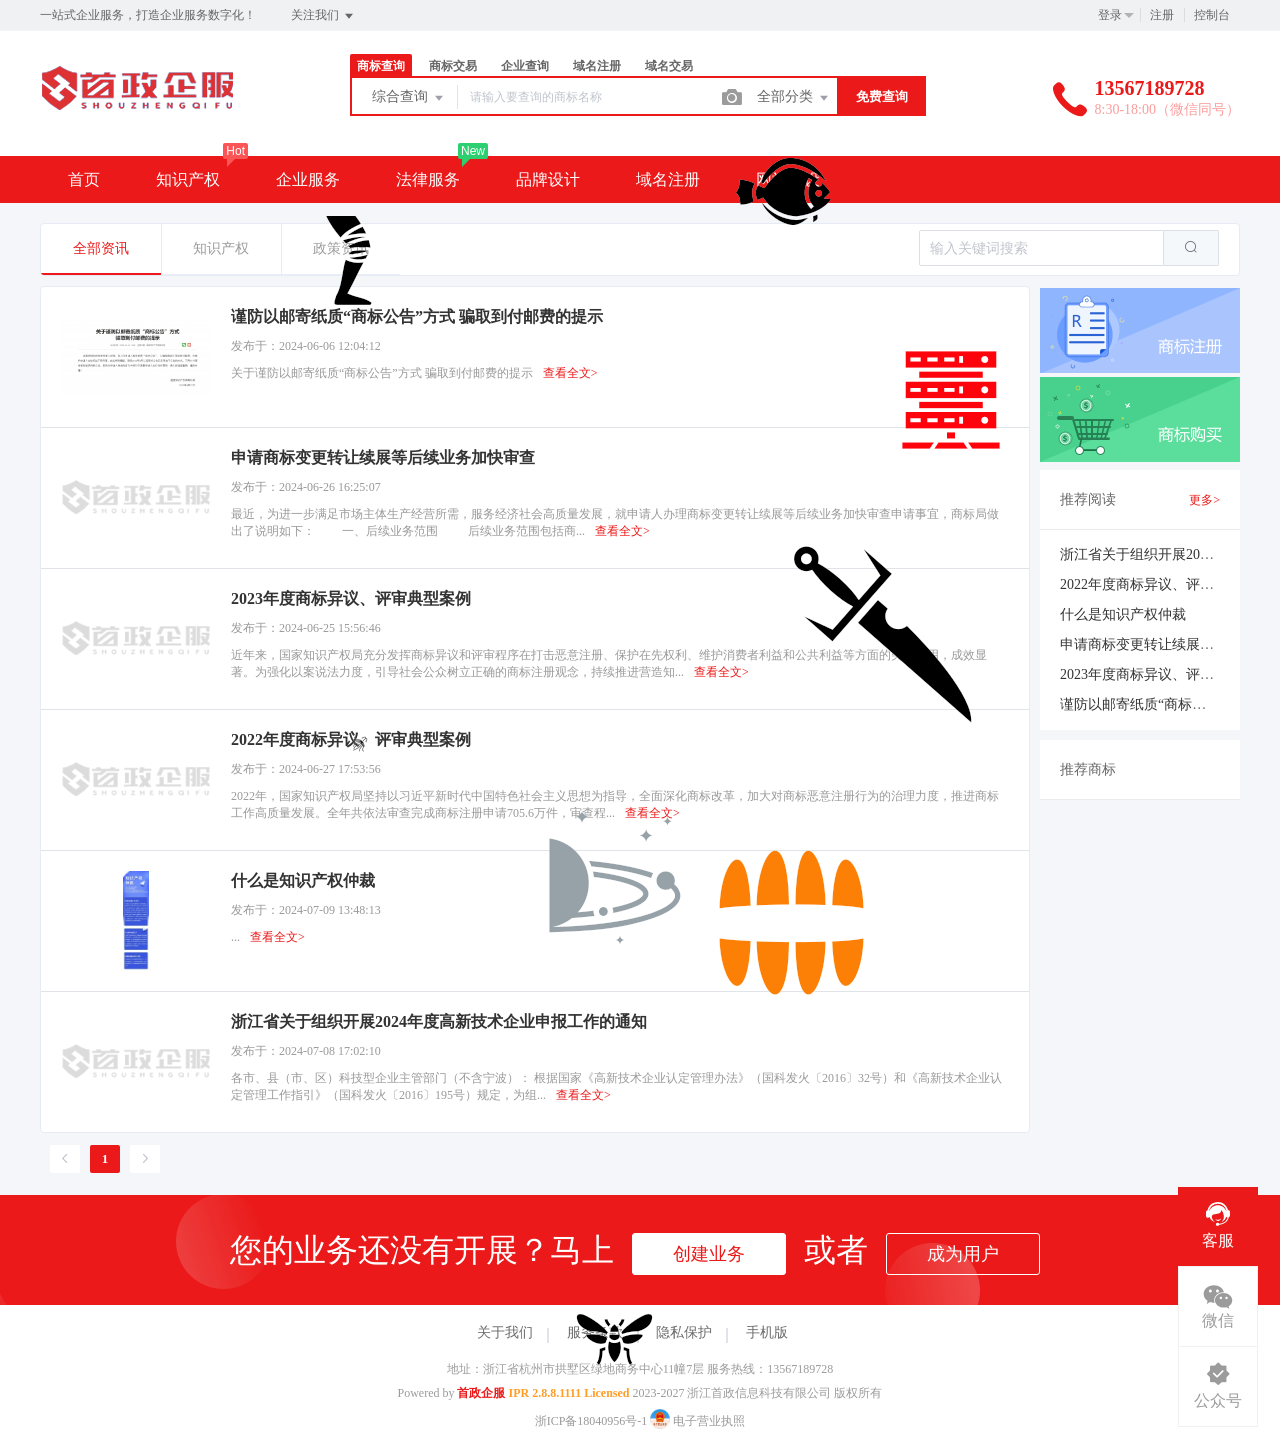 This screenshot has width=1280, height=1447. I want to click on fishing lure or jig equipment icon, so click(360, 744).